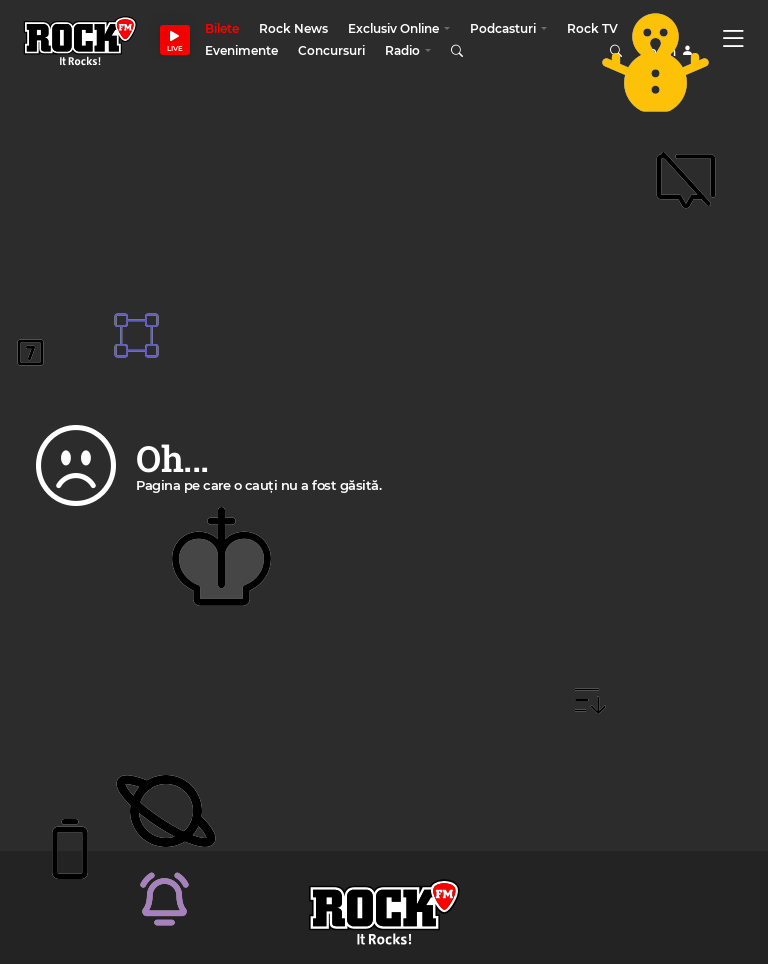  What do you see at coordinates (30, 352) in the screenshot?
I see `select or input the number seven` at bounding box center [30, 352].